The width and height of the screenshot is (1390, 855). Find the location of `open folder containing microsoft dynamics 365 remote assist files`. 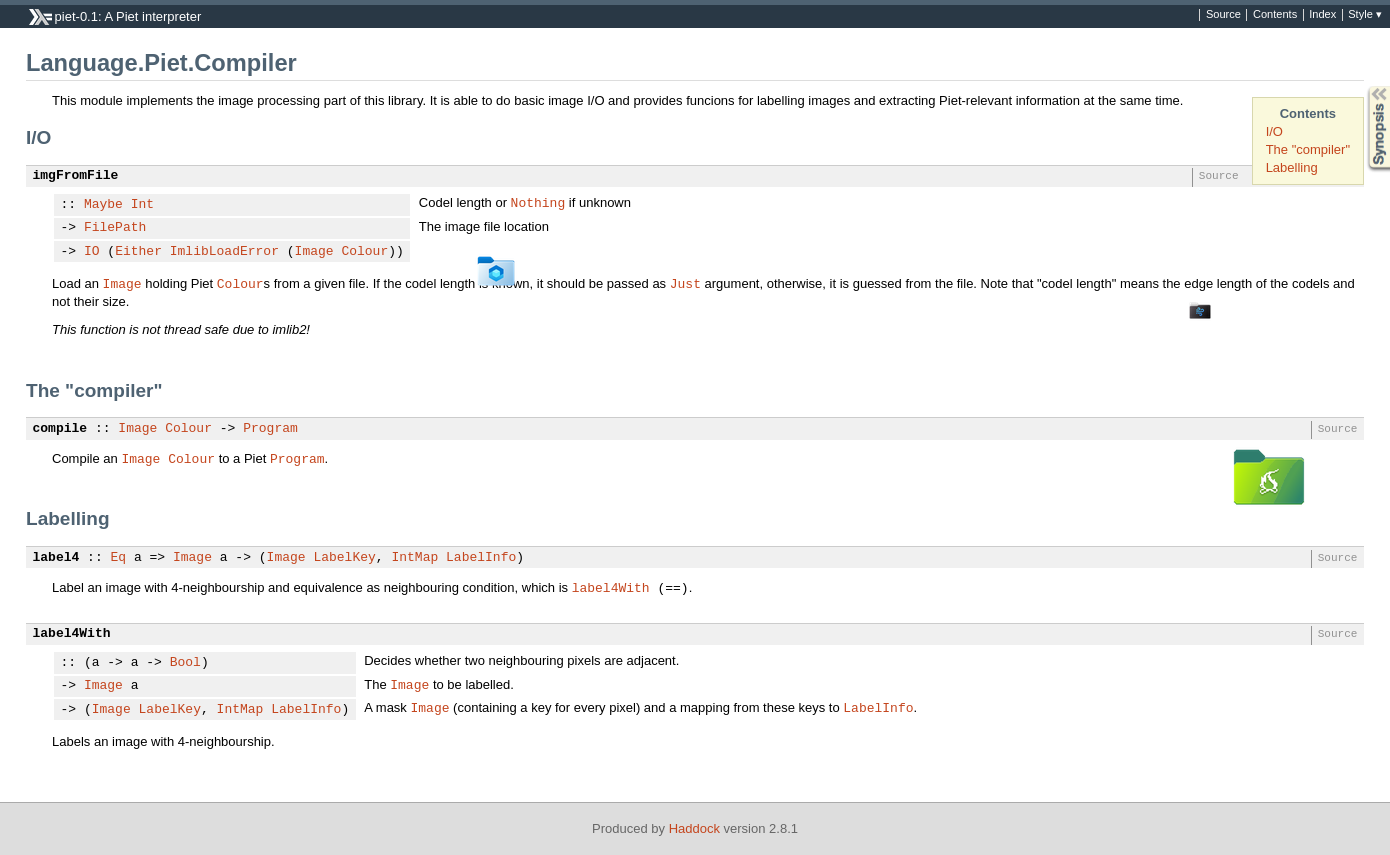

open folder containing microsoft dynamics 365 remote assist files is located at coordinates (496, 272).